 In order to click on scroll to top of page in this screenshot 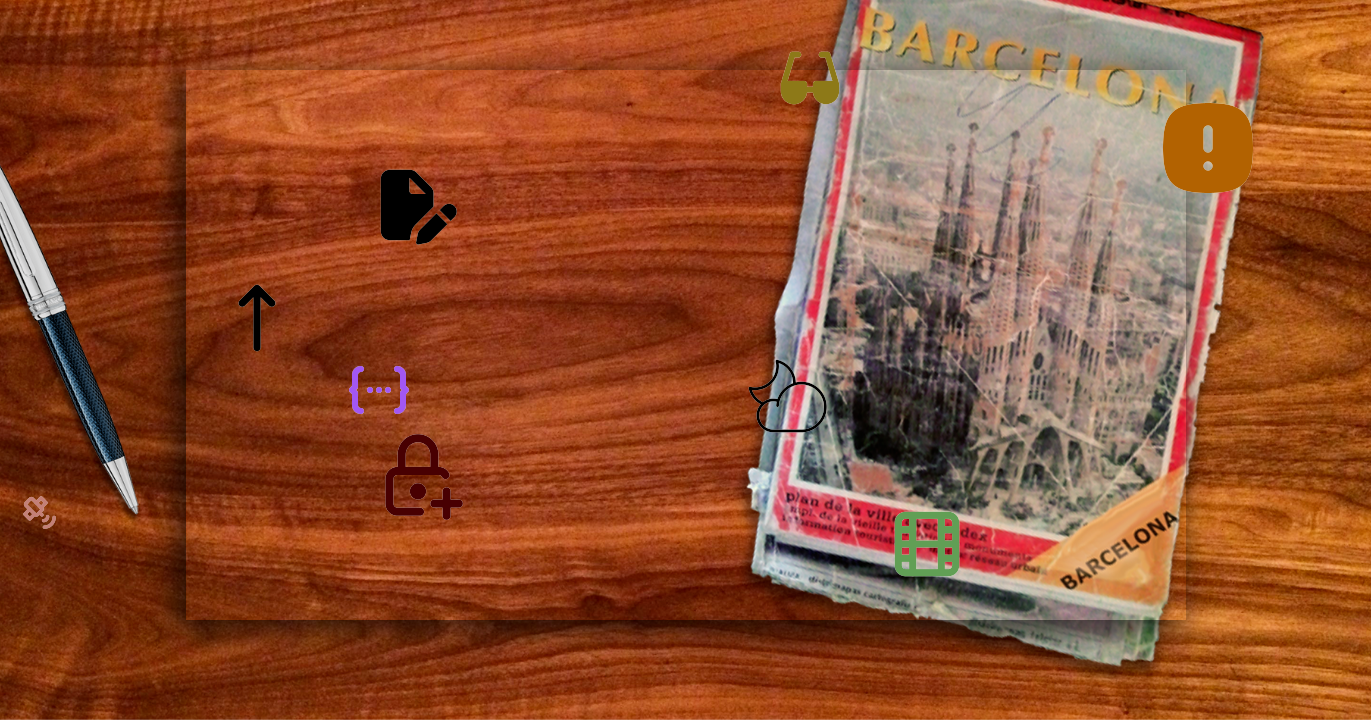, I will do `click(257, 318)`.